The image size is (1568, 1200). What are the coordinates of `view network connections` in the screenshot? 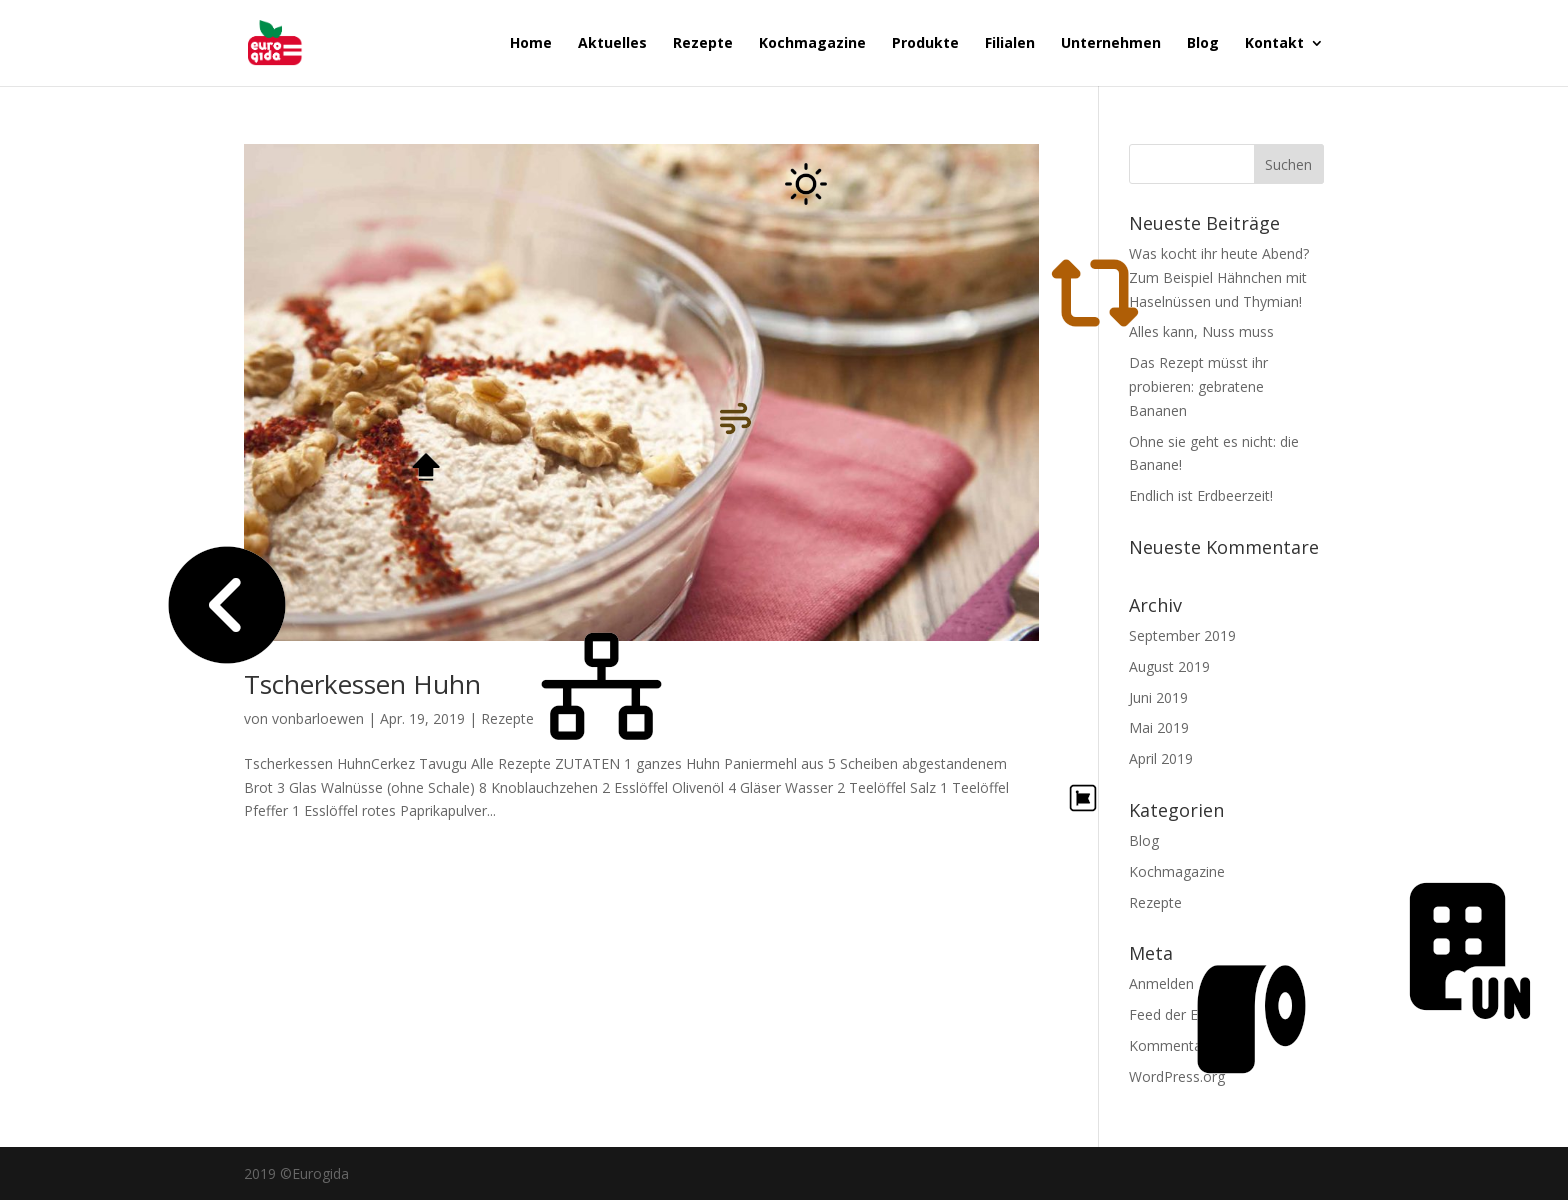 It's located at (601, 688).